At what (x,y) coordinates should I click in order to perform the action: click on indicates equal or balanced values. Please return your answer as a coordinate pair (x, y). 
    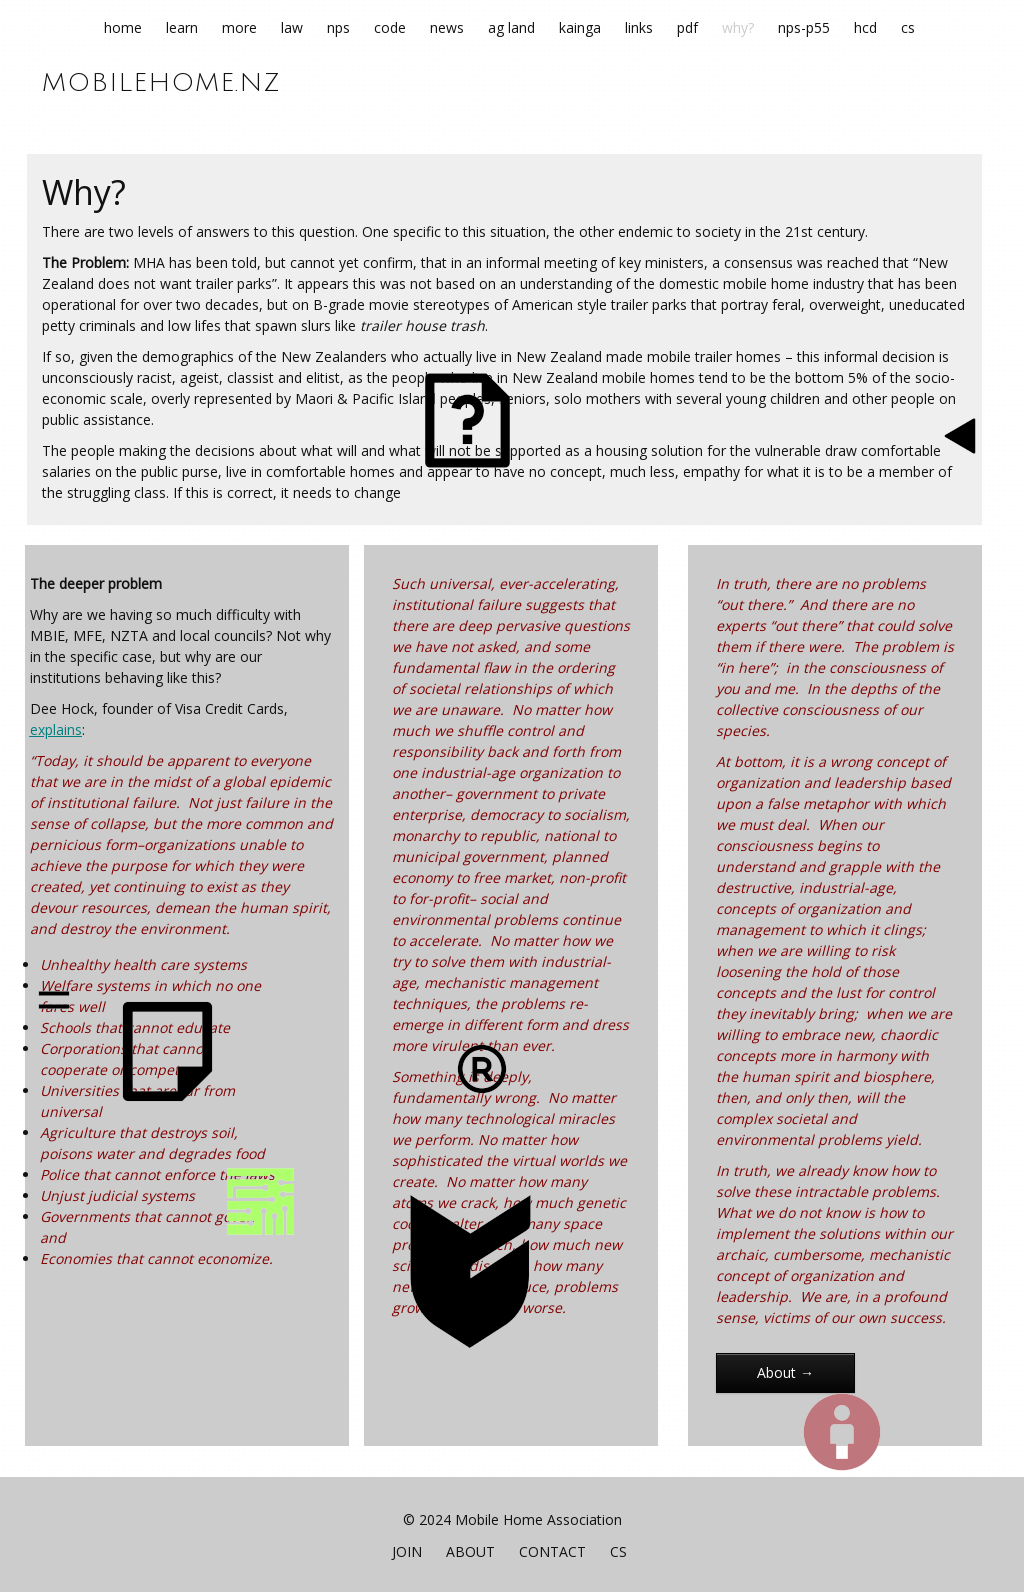
    Looking at the image, I should click on (54, 1000).